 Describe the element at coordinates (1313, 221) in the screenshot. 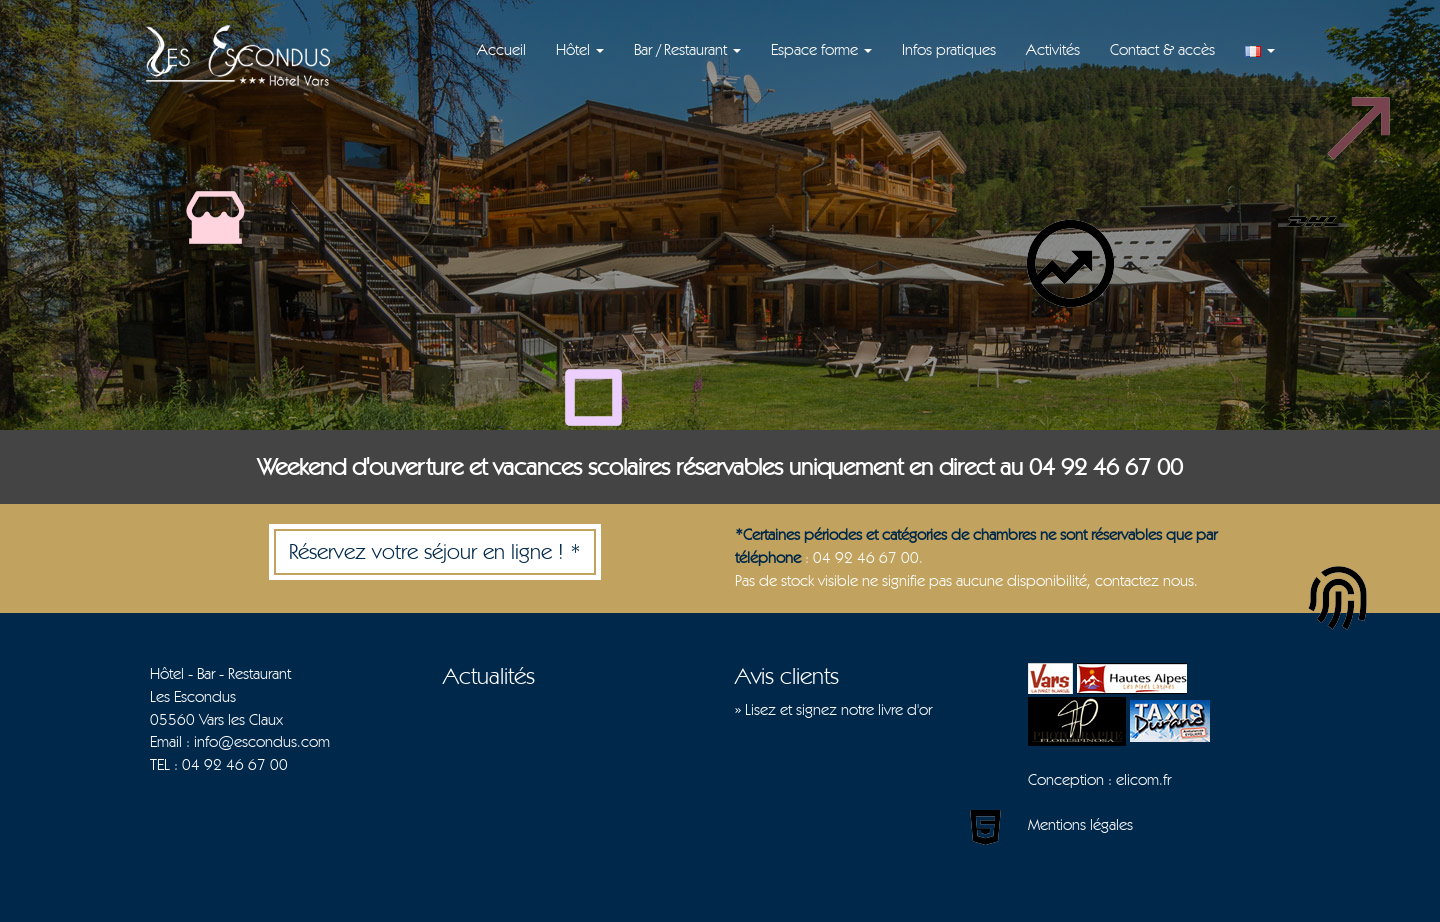

I see `DHL shipping and logistics company logo` at that location.